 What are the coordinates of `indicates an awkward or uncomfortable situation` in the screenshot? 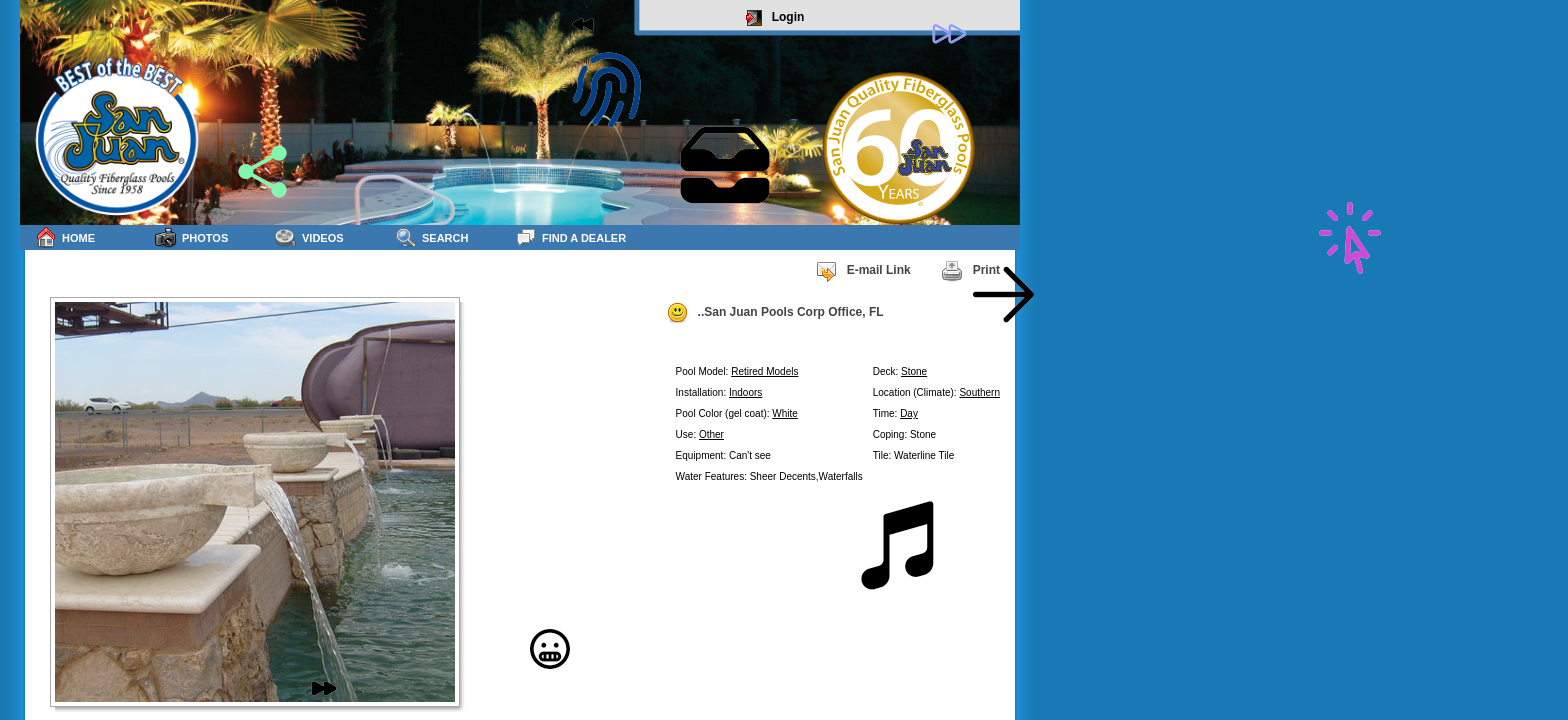 It's located at (550, 649).